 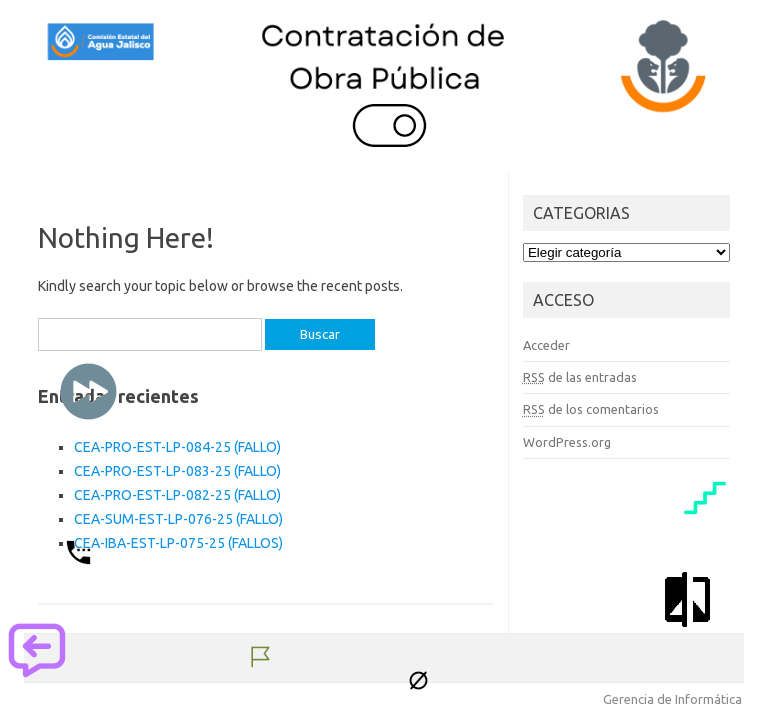 I want to click on access phone or call settings, so click(x=78, y=552).